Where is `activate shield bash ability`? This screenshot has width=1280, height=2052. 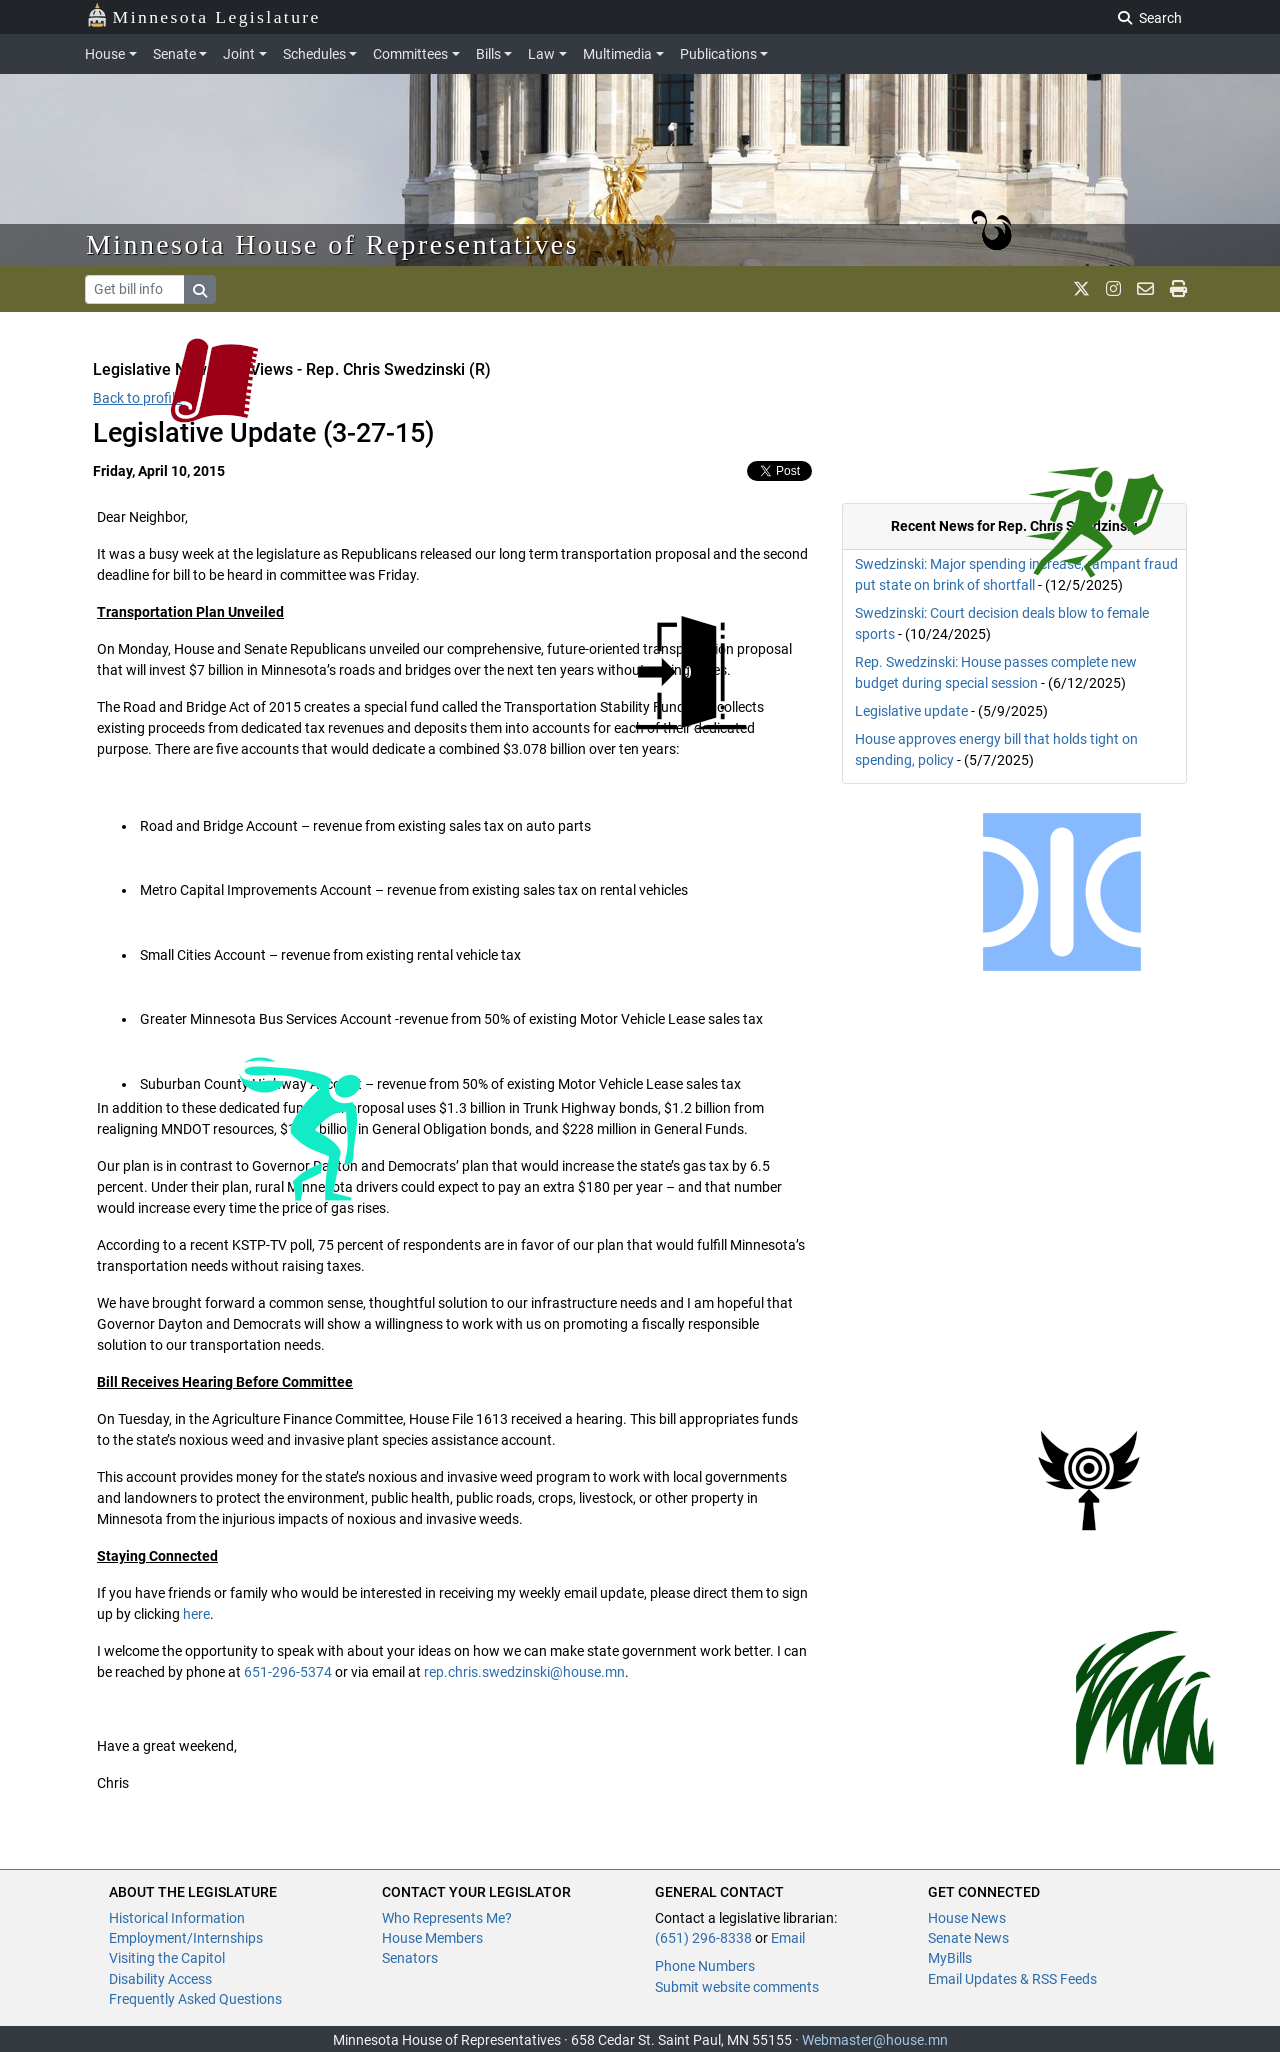 activate shield bash ability is located at coordinates (1094, 522).